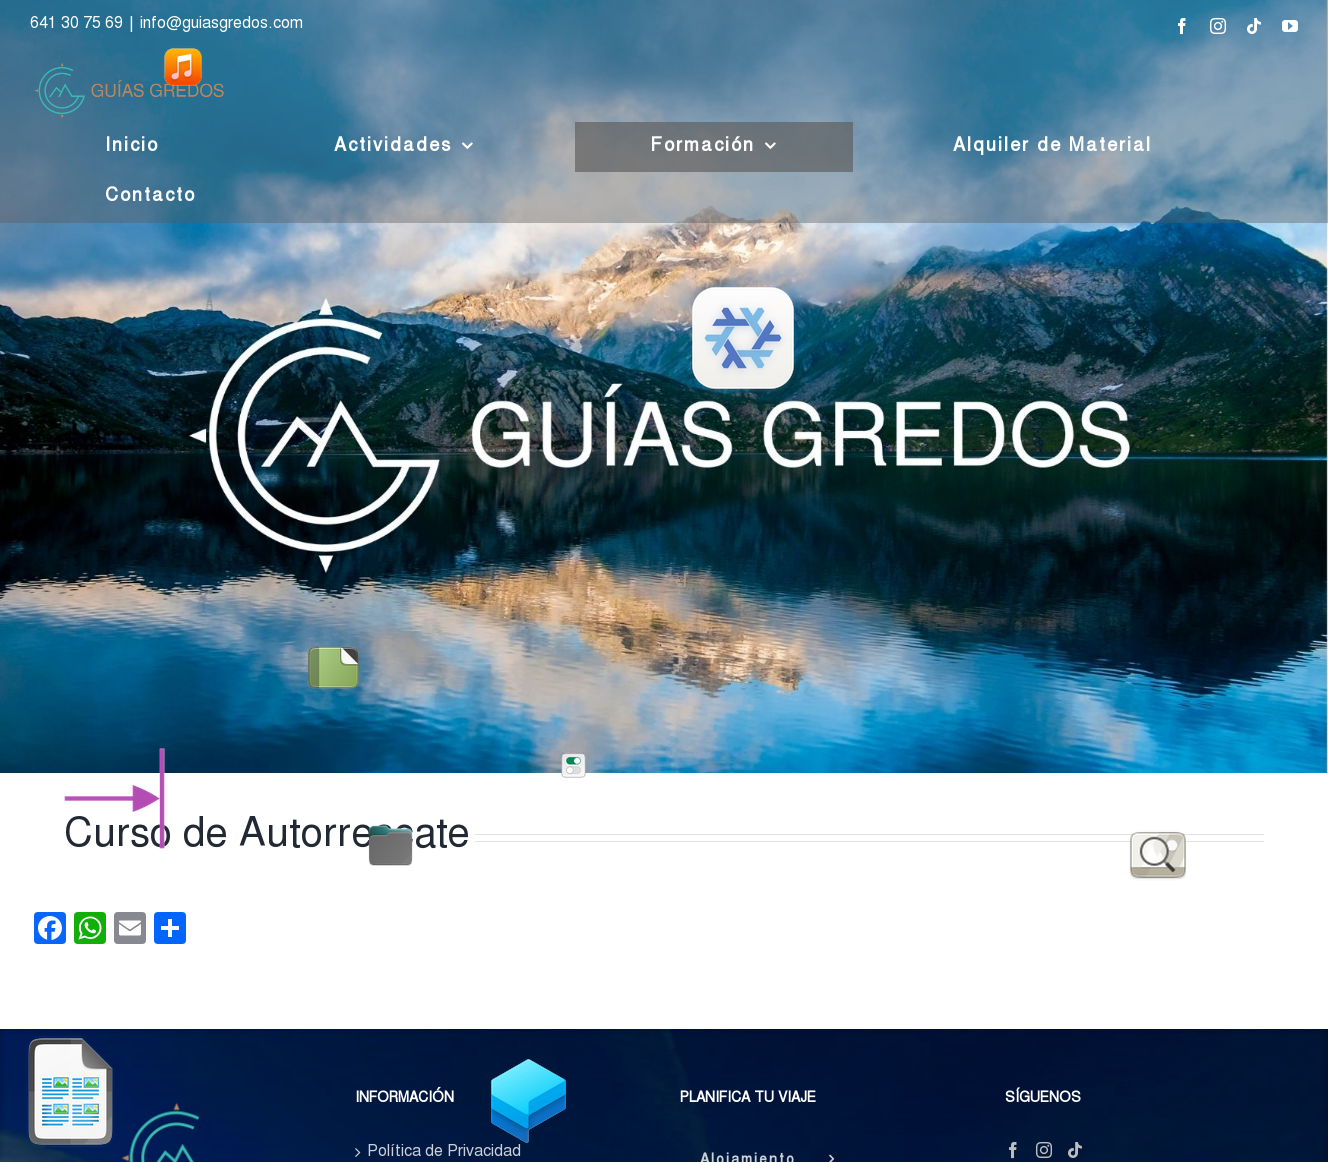 The width and height of the screenshot is (1328, 1162). Describe the element at coordinates (743, 338) in the screenshot. I see `open the nix package manager` at that location.